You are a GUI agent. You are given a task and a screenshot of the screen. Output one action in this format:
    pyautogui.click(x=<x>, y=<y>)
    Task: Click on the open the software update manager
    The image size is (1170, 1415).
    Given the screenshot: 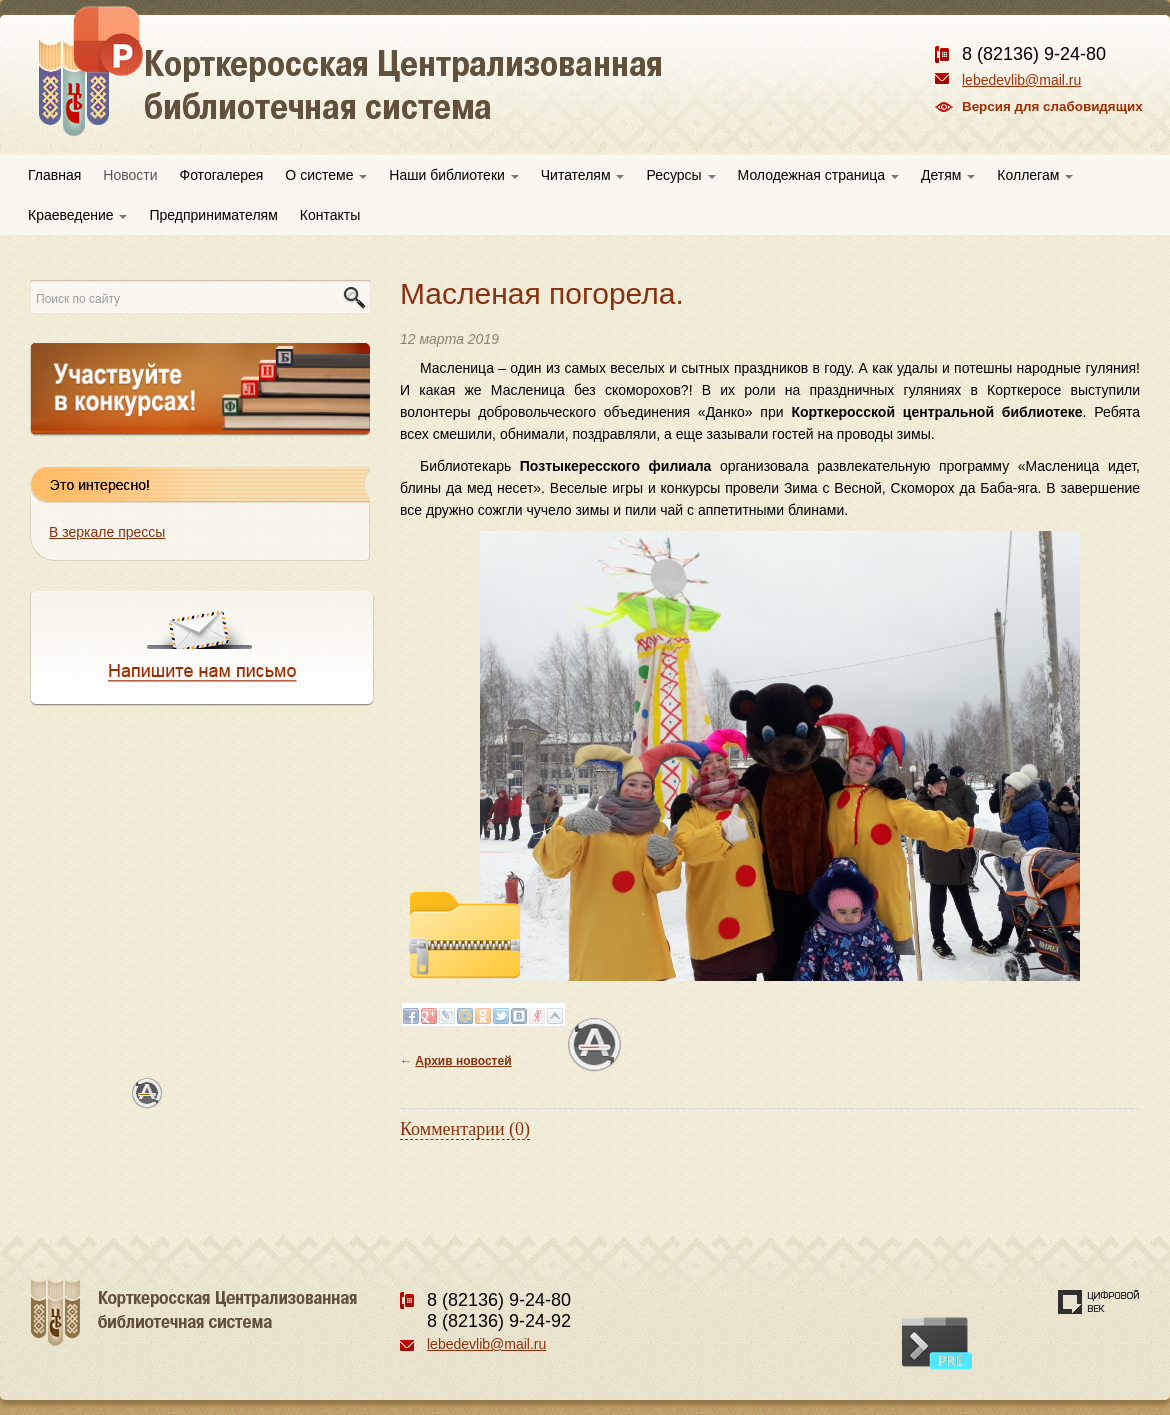 What is the action you would take?
    pyautogui.click(x=594, y=1044)
    